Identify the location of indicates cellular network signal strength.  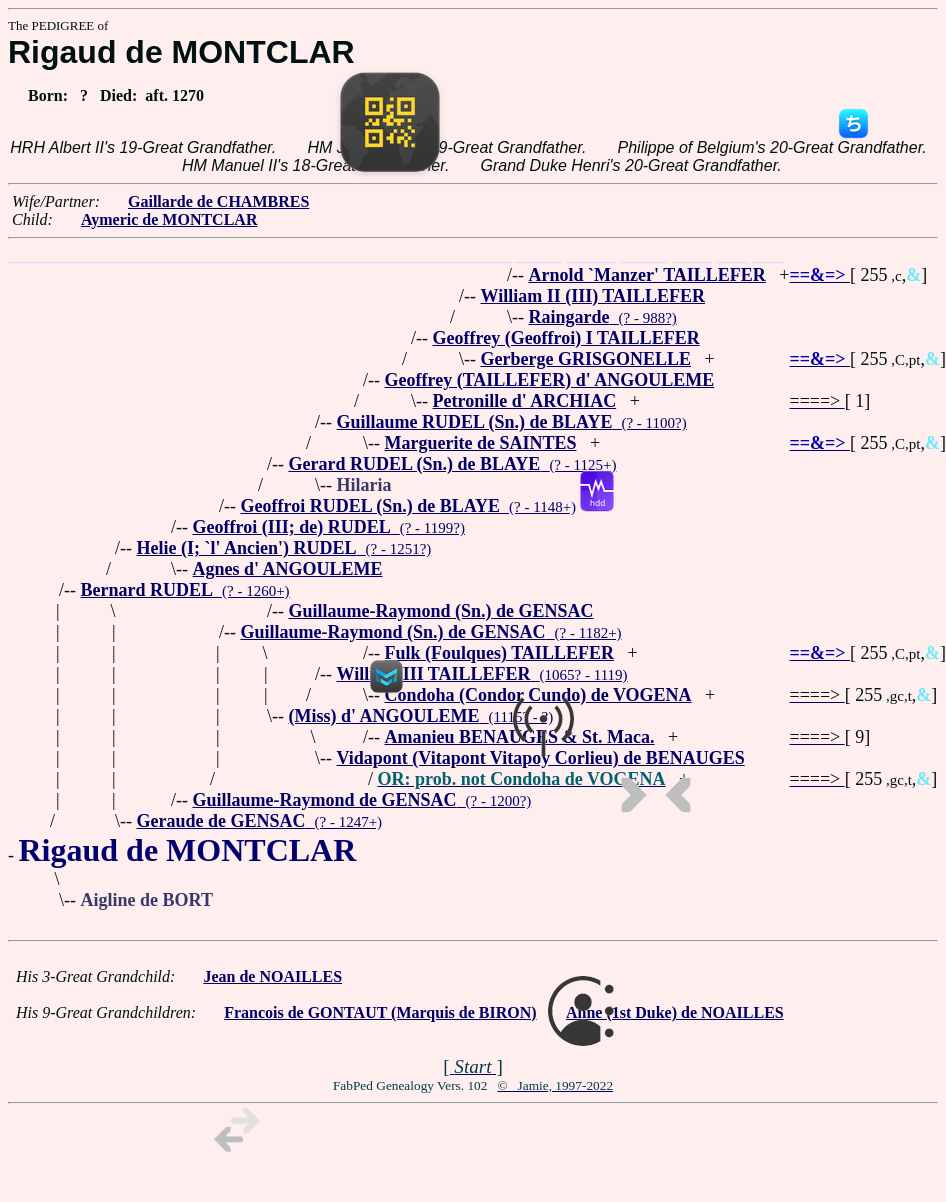
(543, 726).